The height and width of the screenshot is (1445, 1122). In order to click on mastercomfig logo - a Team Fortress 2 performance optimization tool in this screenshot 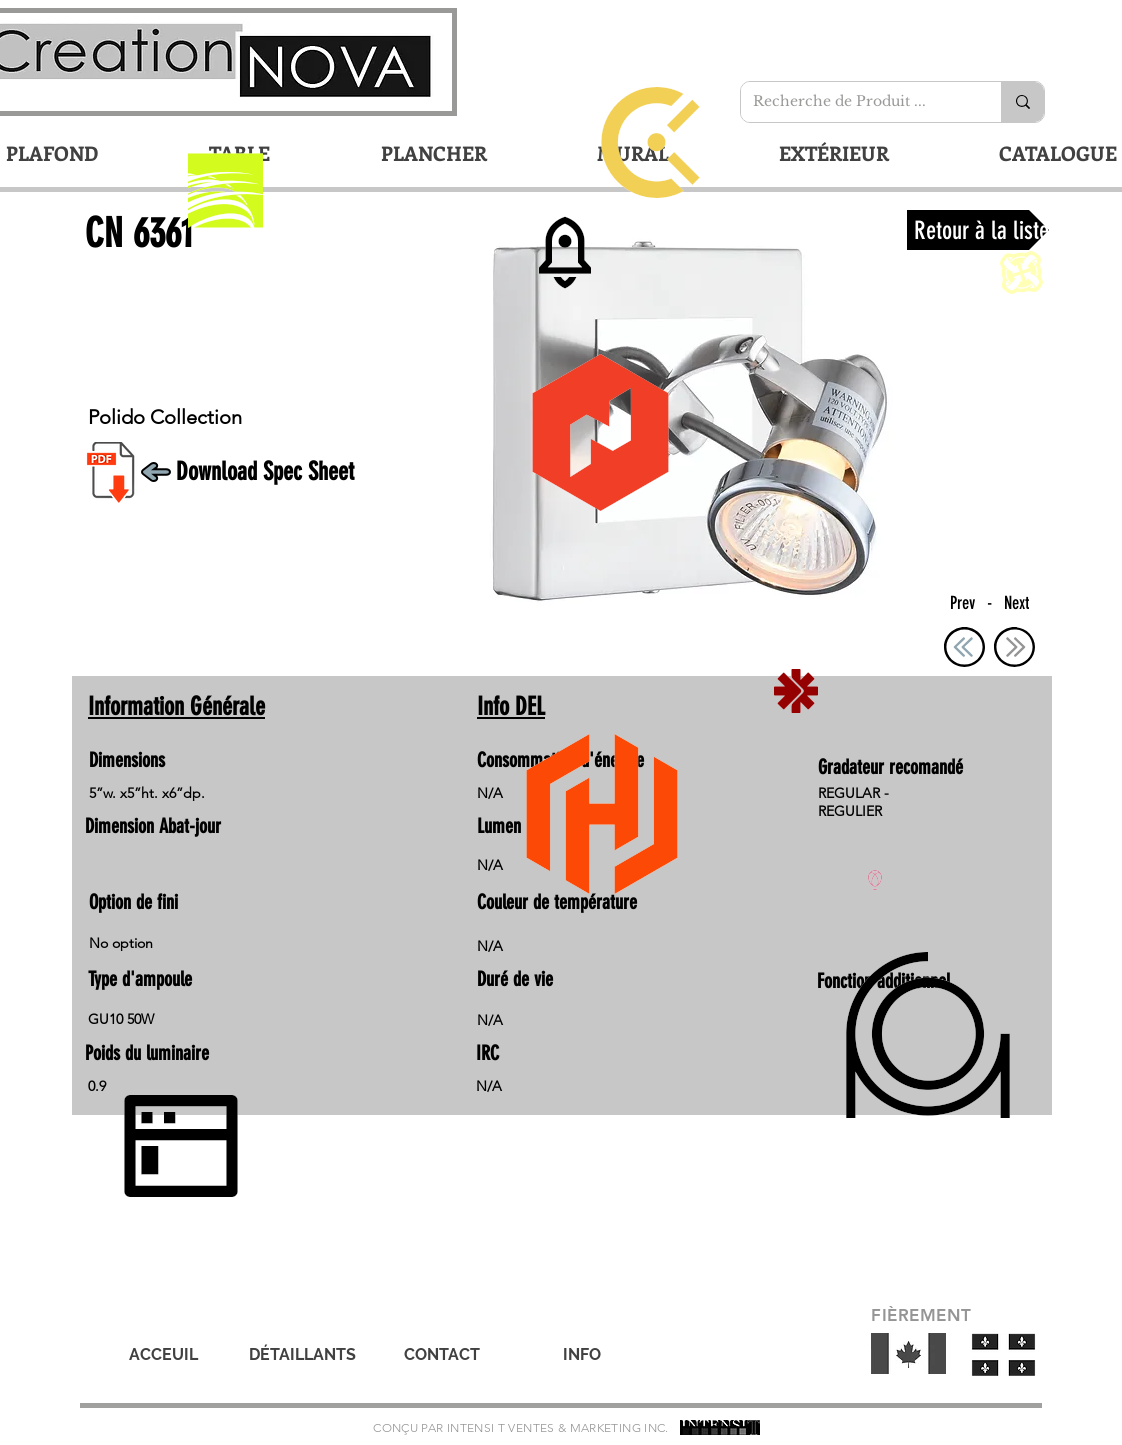, I will do `click(928, 1035)`.